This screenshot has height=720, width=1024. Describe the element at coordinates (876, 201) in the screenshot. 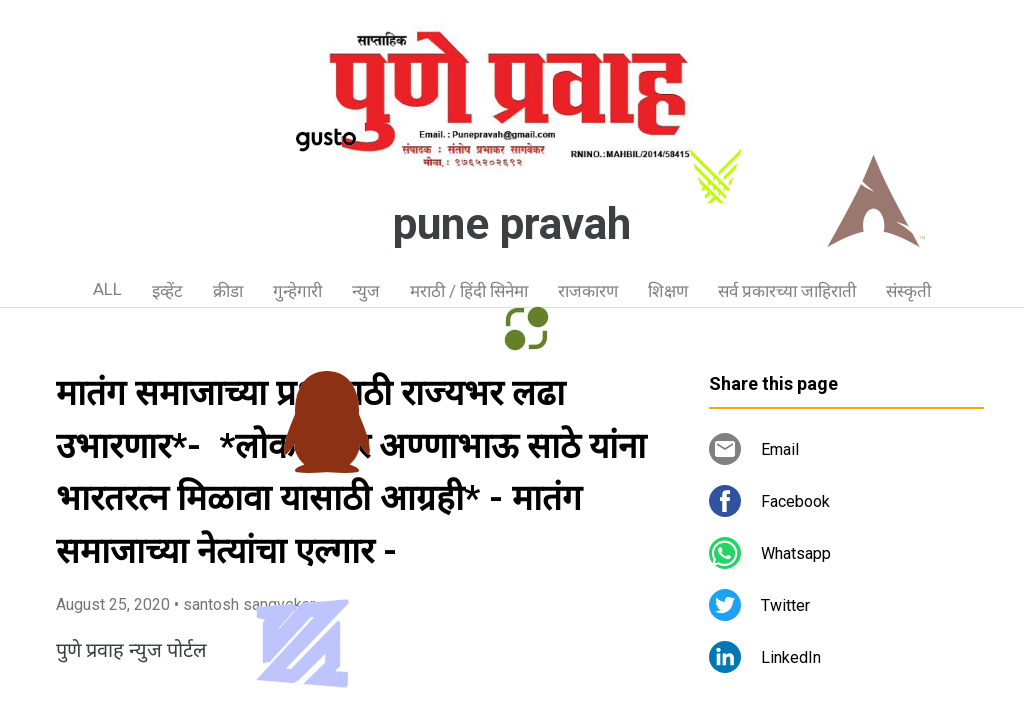

I see `Arch Linux logo` at that location.